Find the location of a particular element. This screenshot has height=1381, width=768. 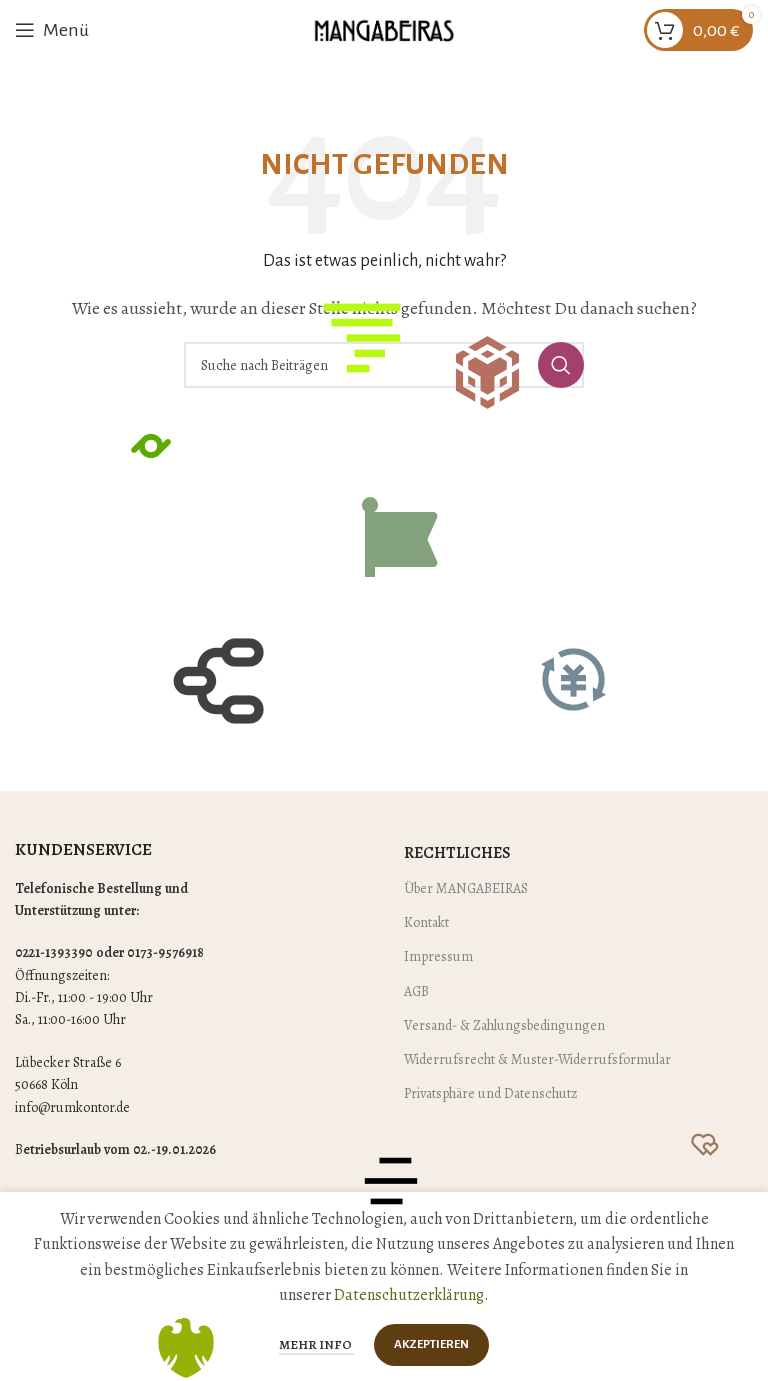

font awesome brand logo is located at coordinates (400, 537).